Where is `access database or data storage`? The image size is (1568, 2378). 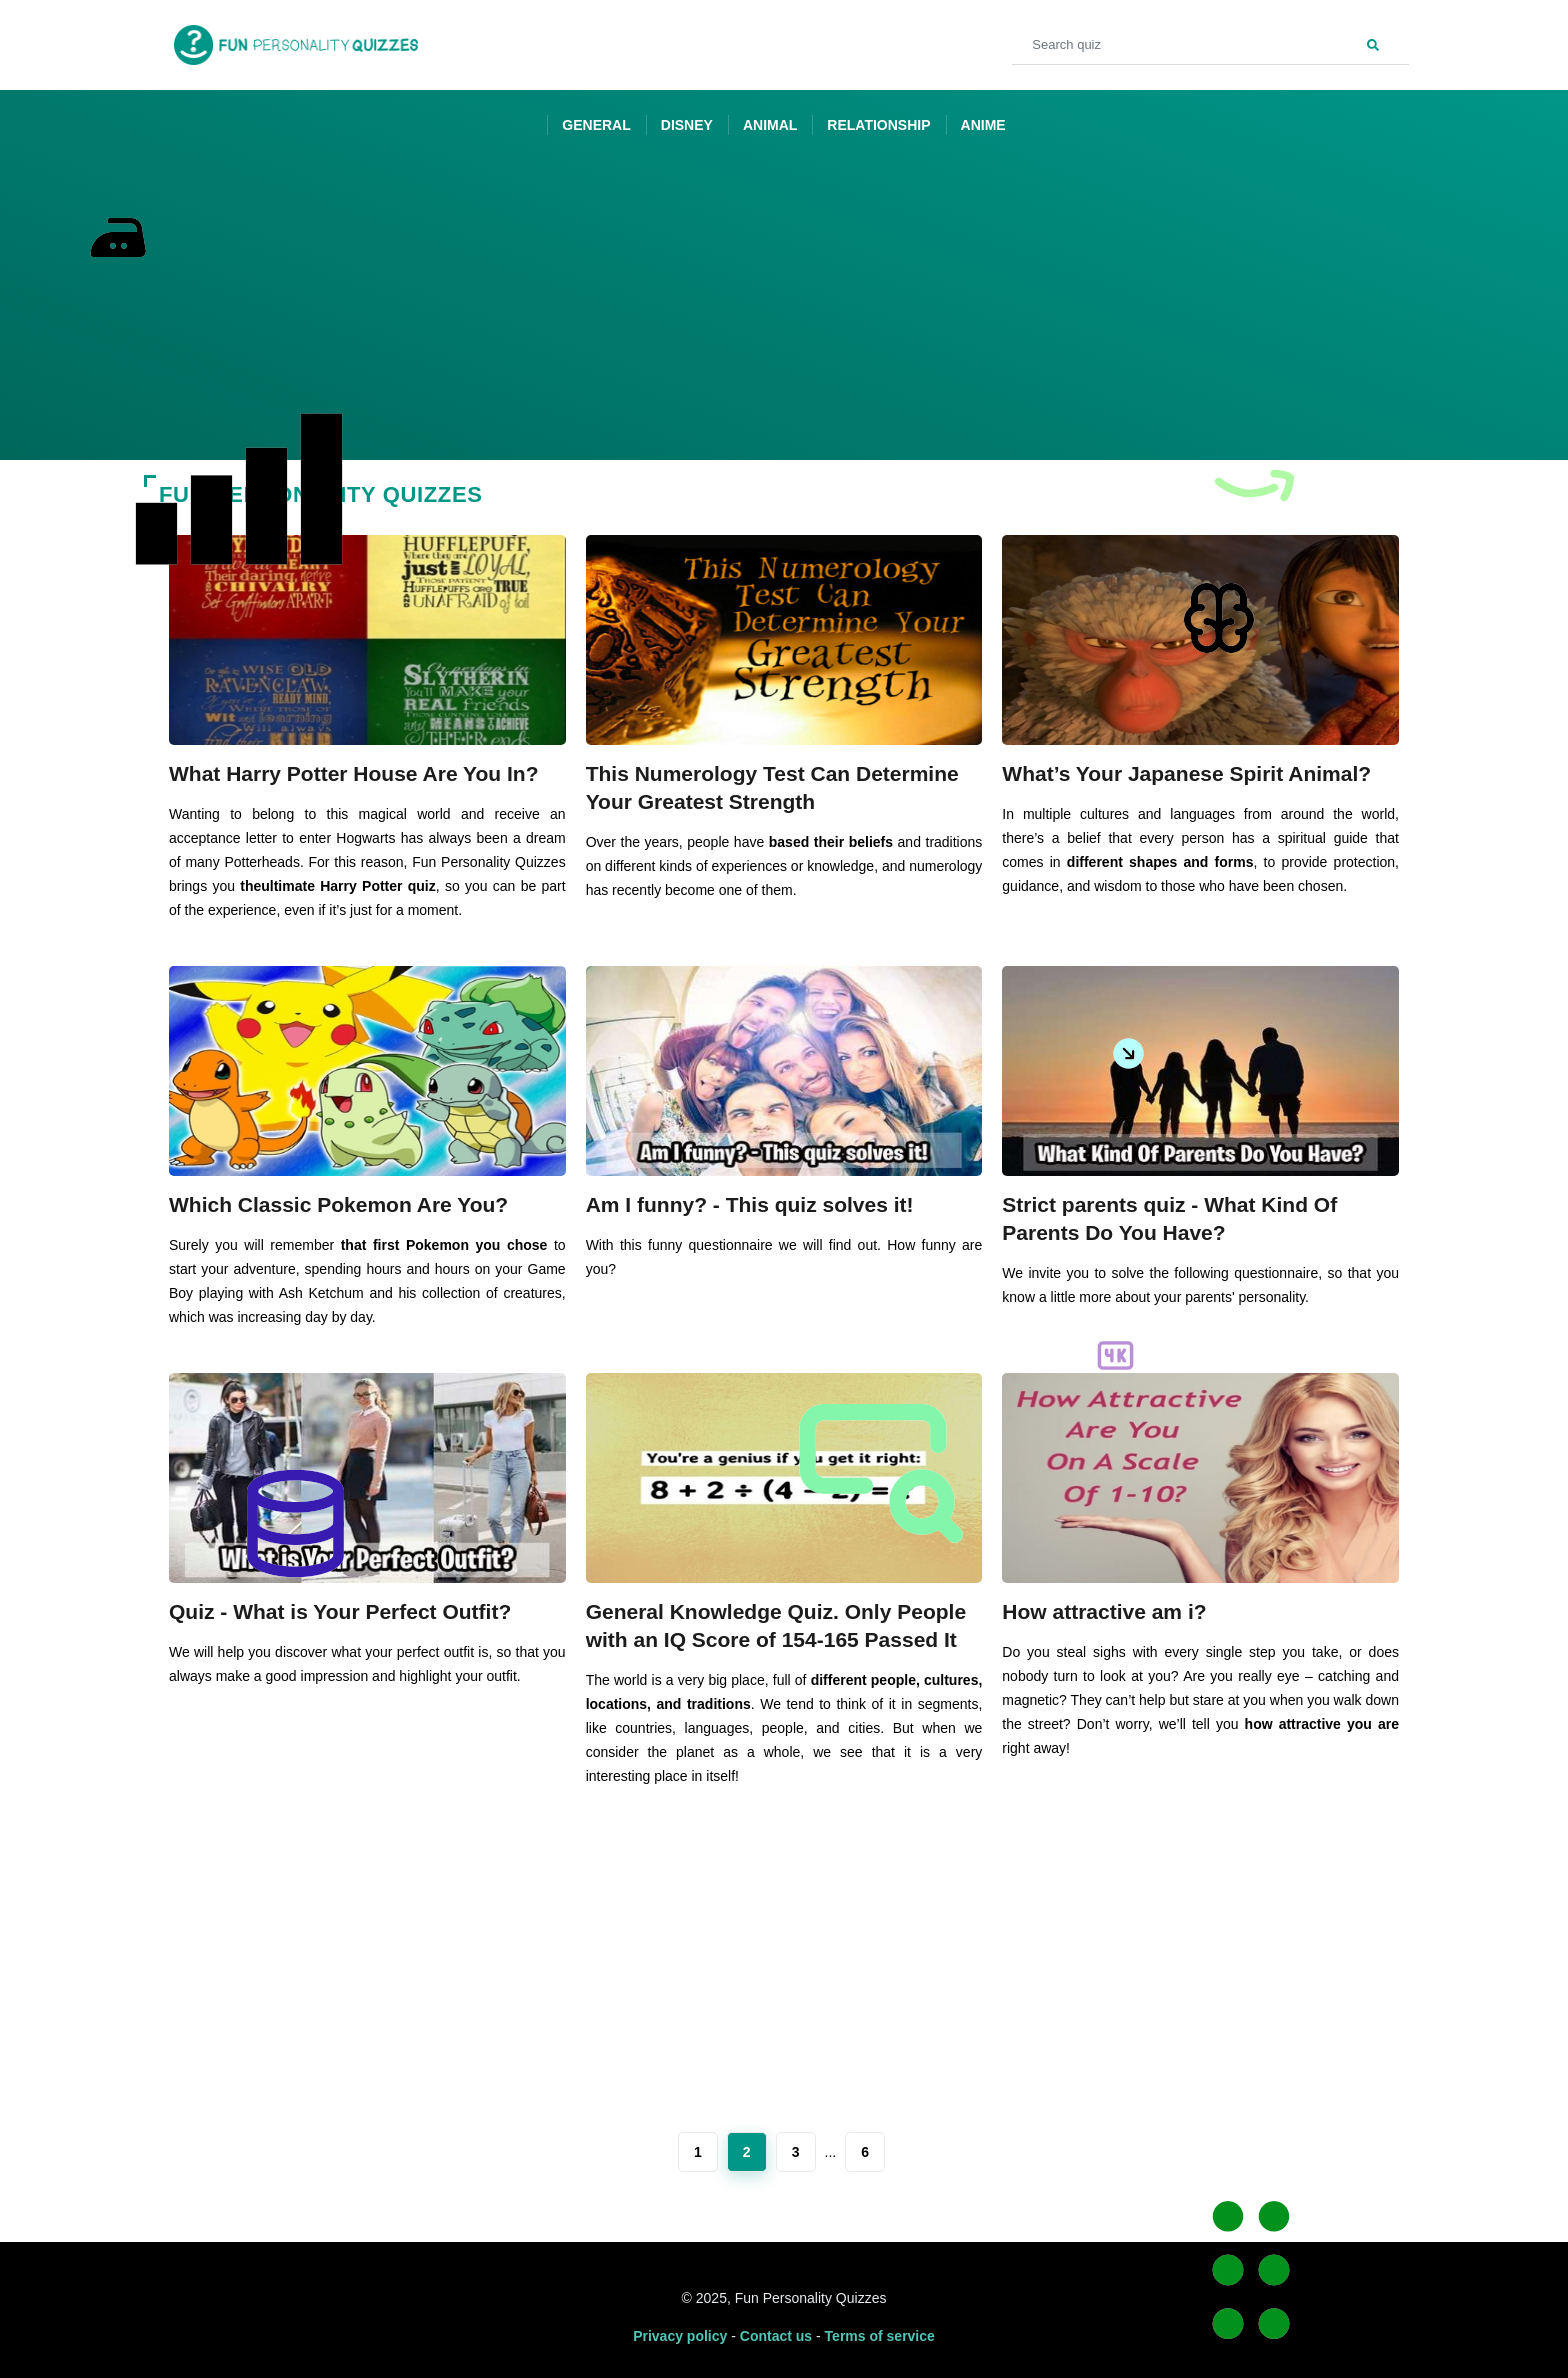 access database or data storage is located at coordinates (295, 1523).